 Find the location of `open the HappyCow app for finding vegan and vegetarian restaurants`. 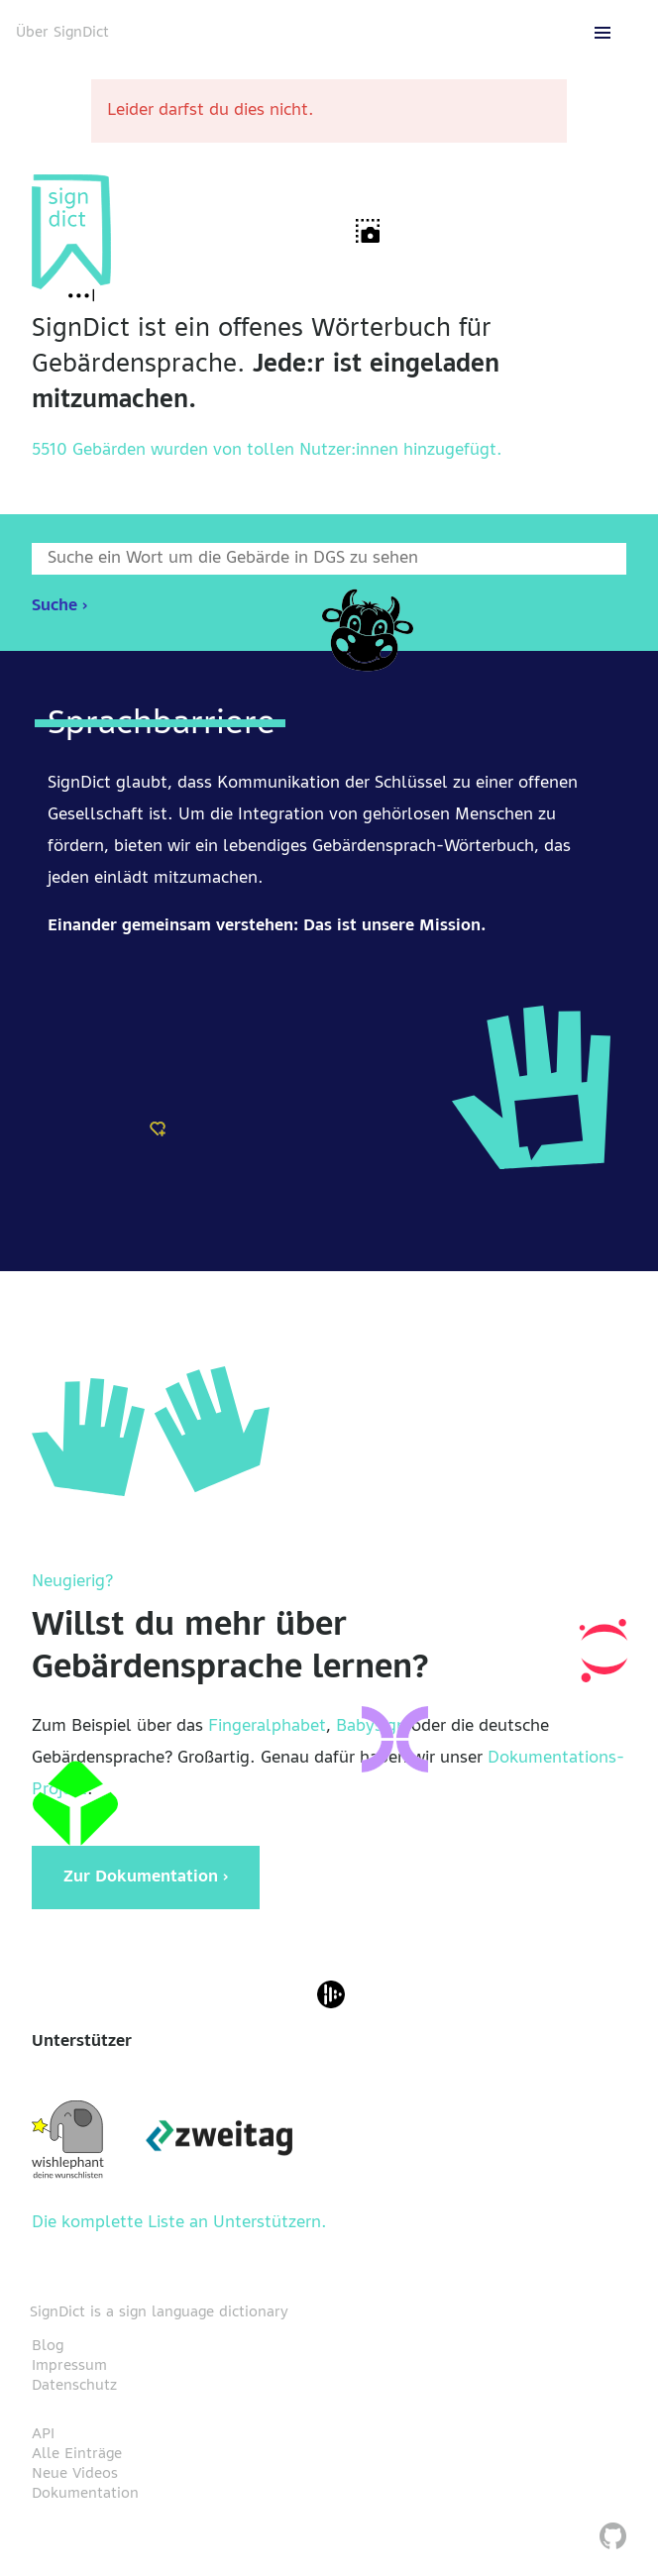

open the HappyCow app for finding vegan and vegetarian restaurants is located at coordinates (368, 630).